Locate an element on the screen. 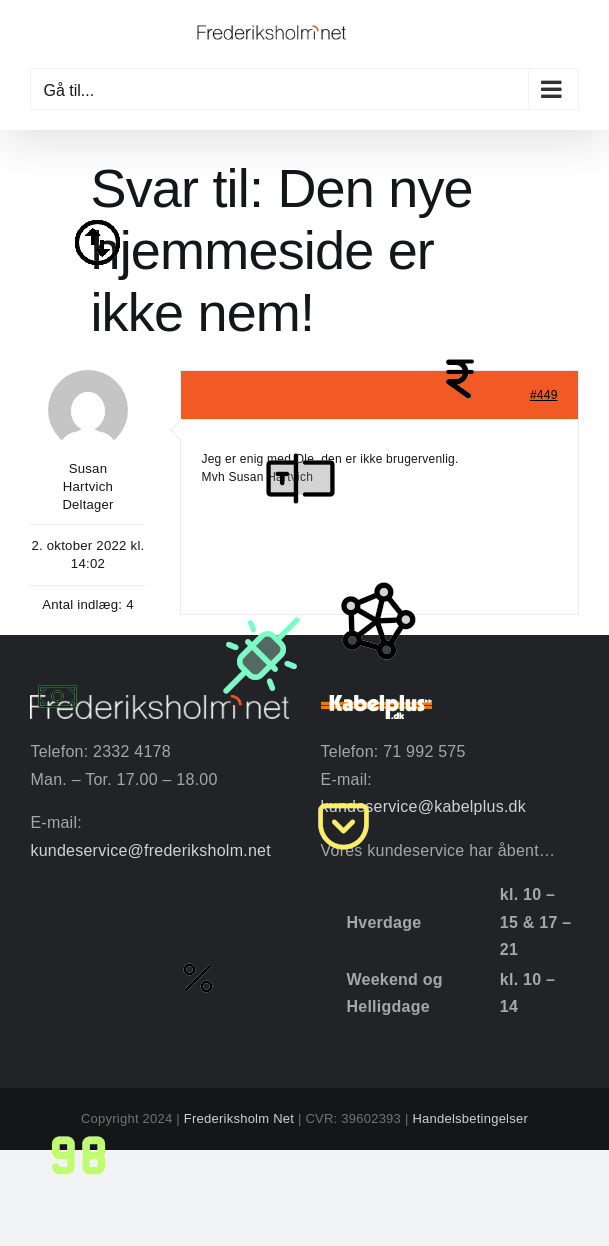 The width and height of the screenshot is (609, 1246). connect to the fediverse network is located at coordinates (377, 621).